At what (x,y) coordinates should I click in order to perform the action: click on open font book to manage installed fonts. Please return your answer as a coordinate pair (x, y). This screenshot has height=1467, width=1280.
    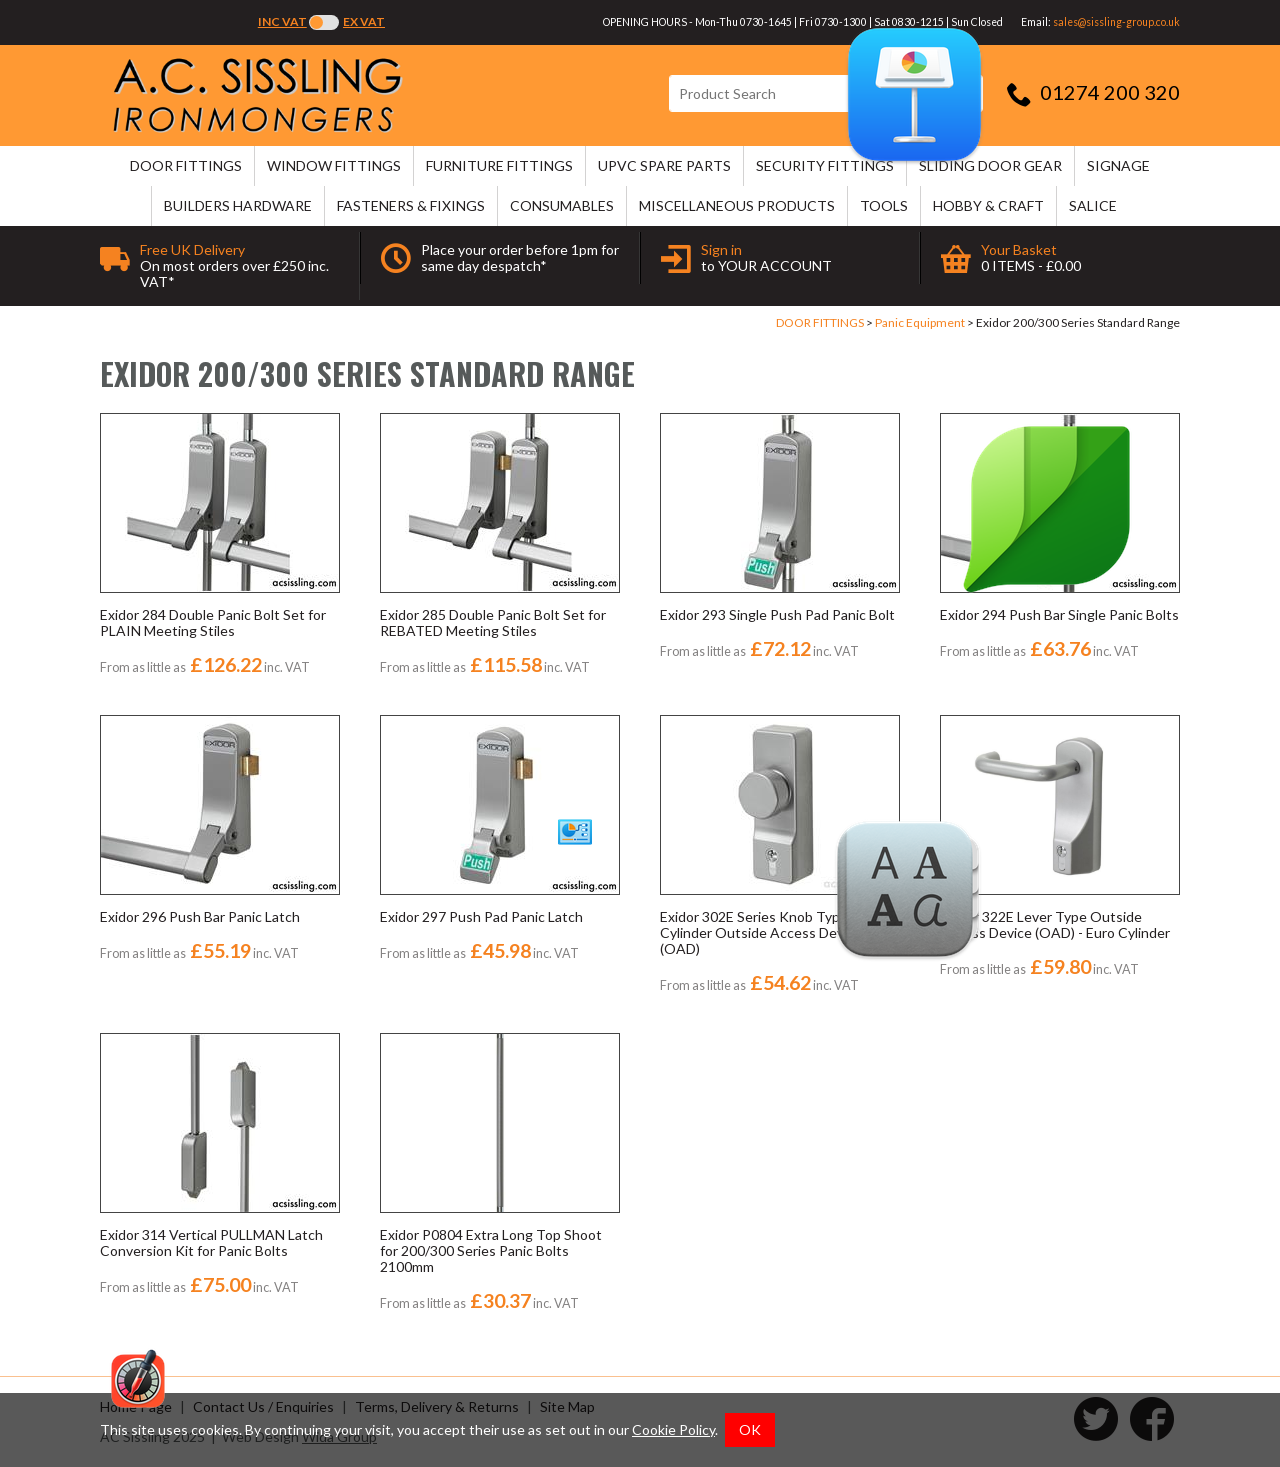
    Looking at the image, I should click on (905, 889).